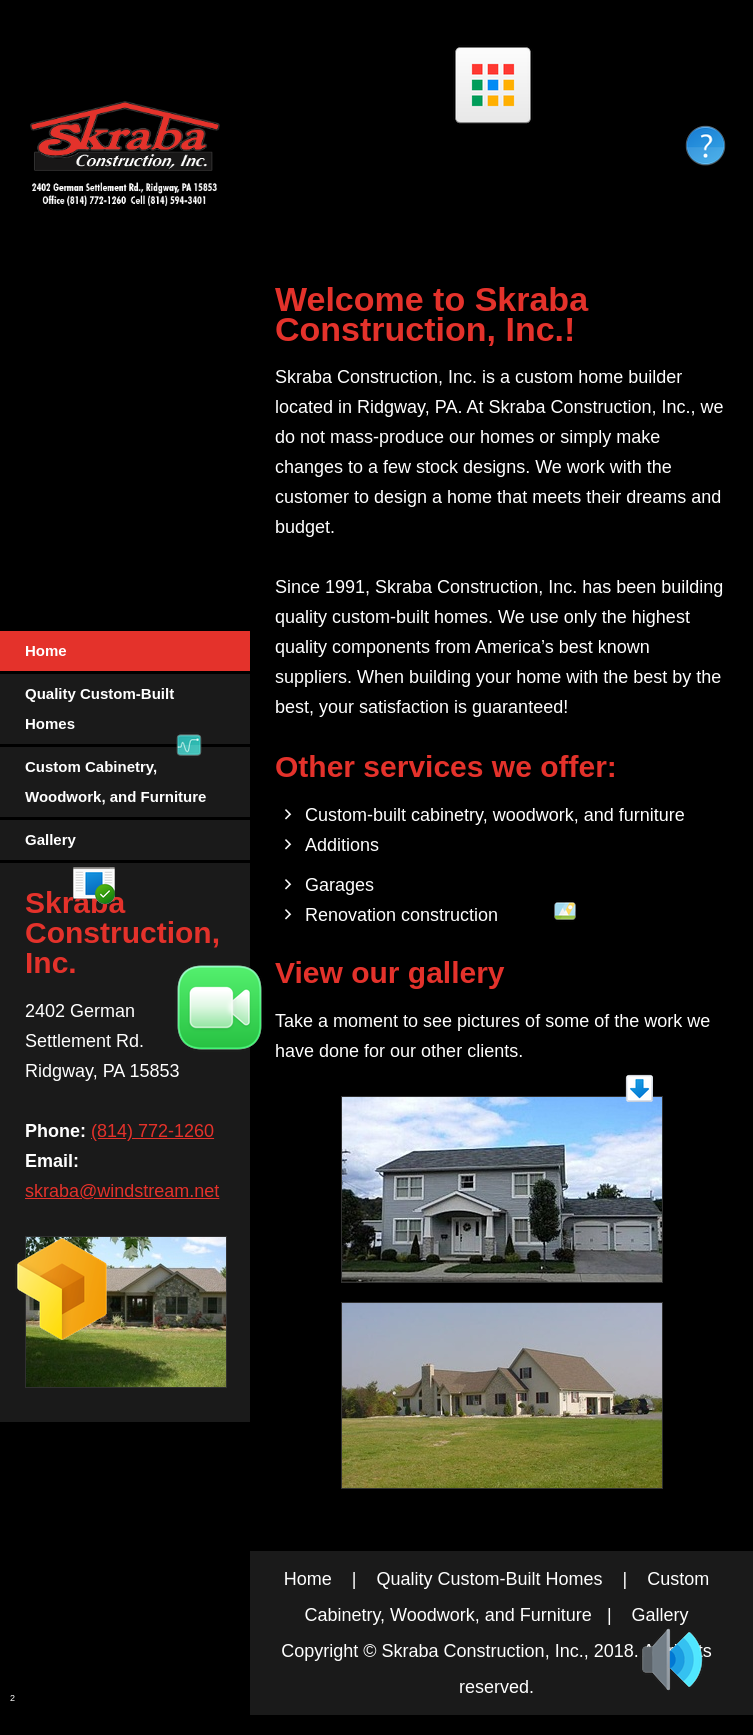  I want to click on open color palette or theme settings, so click(493, 85).